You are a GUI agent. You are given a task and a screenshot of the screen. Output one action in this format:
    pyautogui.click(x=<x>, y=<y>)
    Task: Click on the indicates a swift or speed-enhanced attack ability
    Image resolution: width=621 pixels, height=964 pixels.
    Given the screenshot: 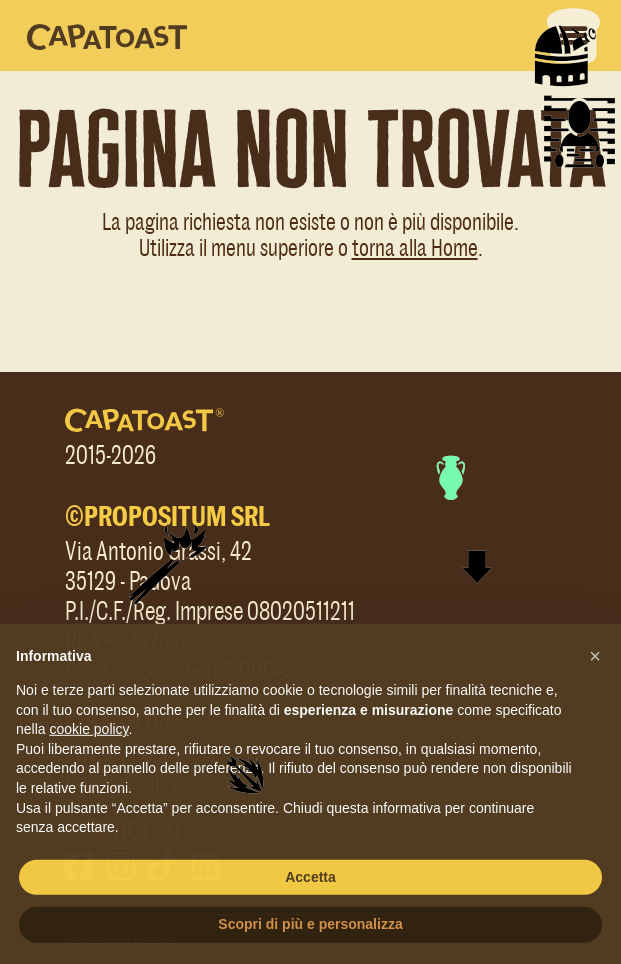 What is the action you would take?
    pyautogui.click(x=245, y=775)
    